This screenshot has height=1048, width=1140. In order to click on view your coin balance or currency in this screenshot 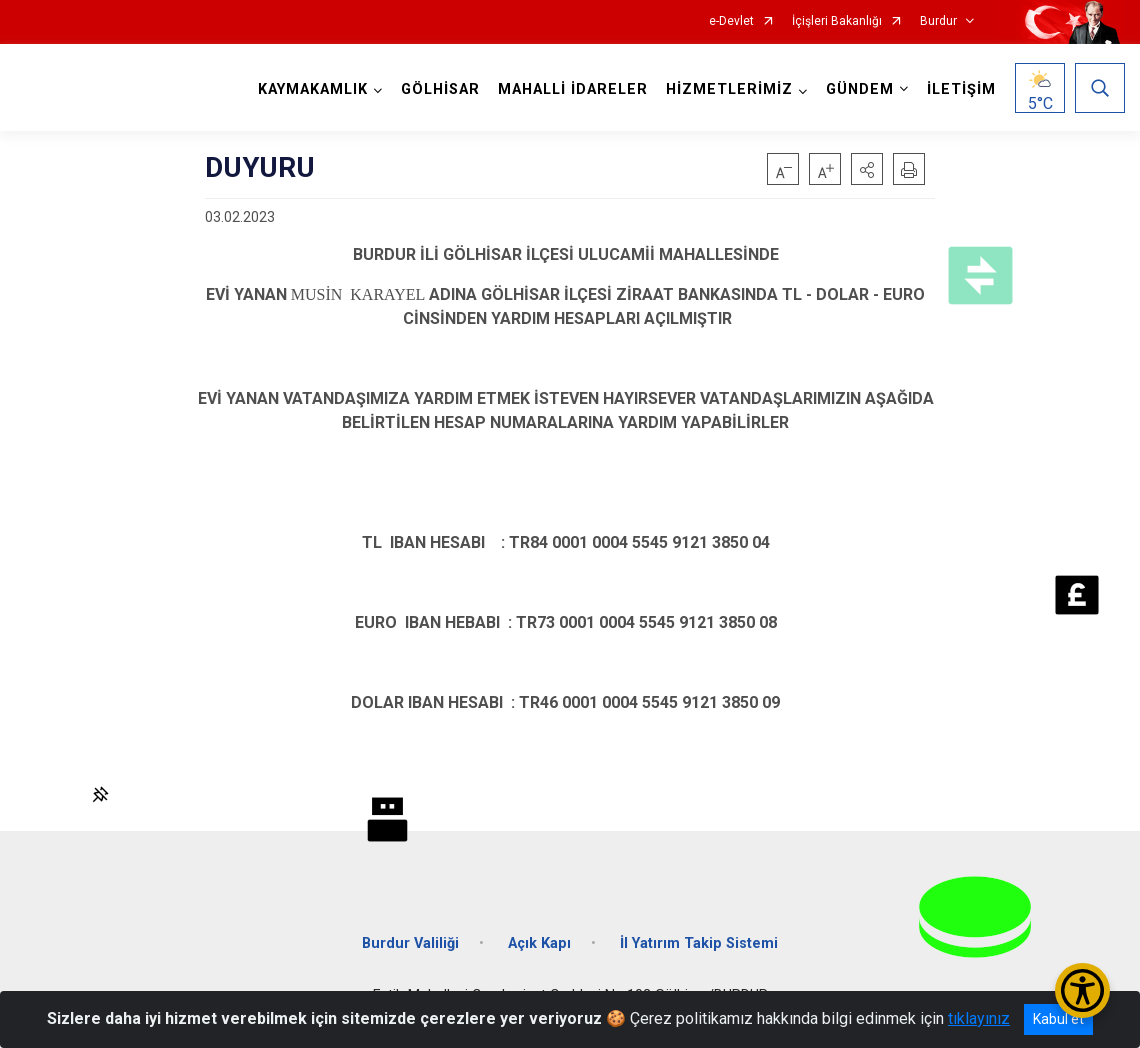, I will do `click(975, 917)`.